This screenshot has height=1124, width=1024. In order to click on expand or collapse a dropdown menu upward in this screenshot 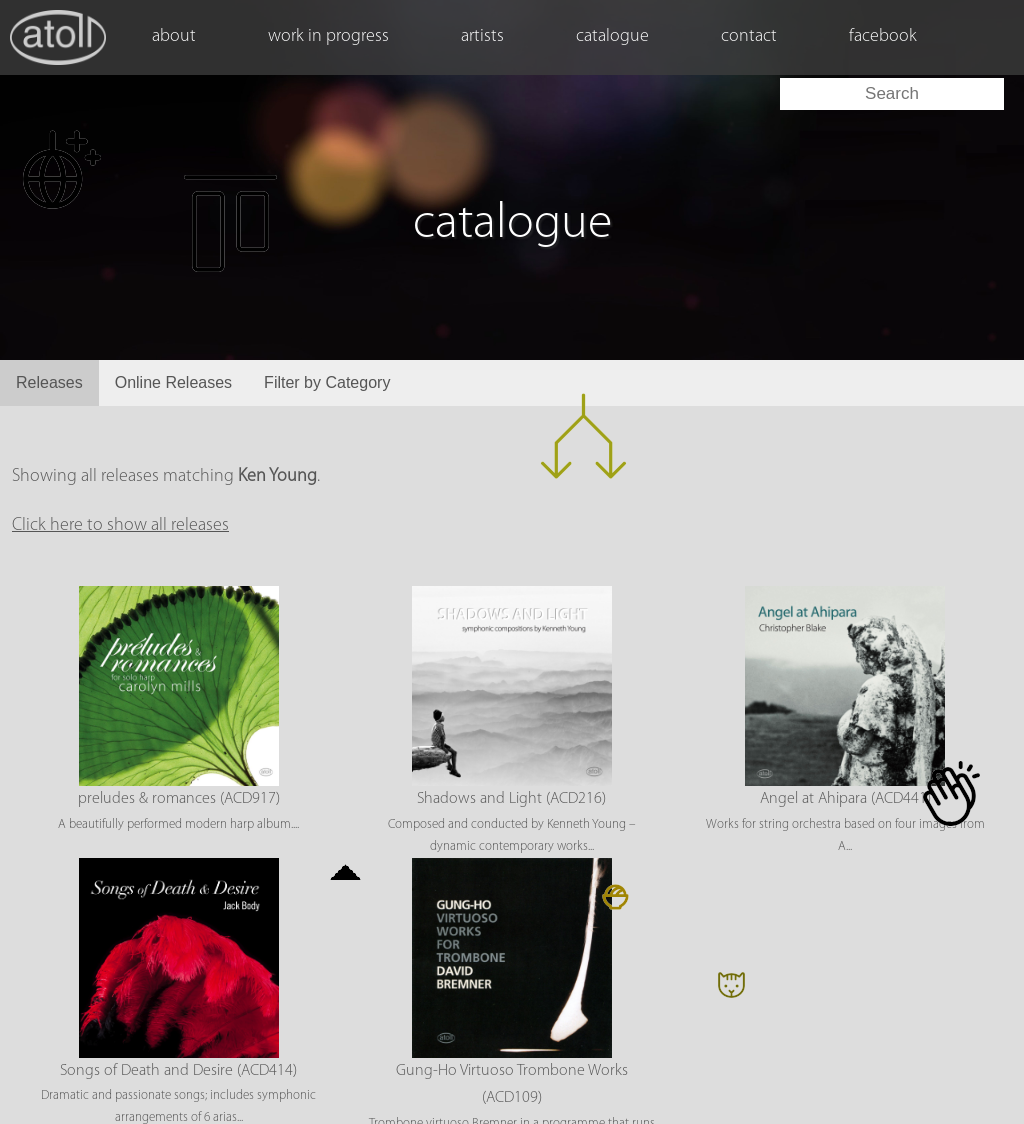, I will do `click(345, 873)`.